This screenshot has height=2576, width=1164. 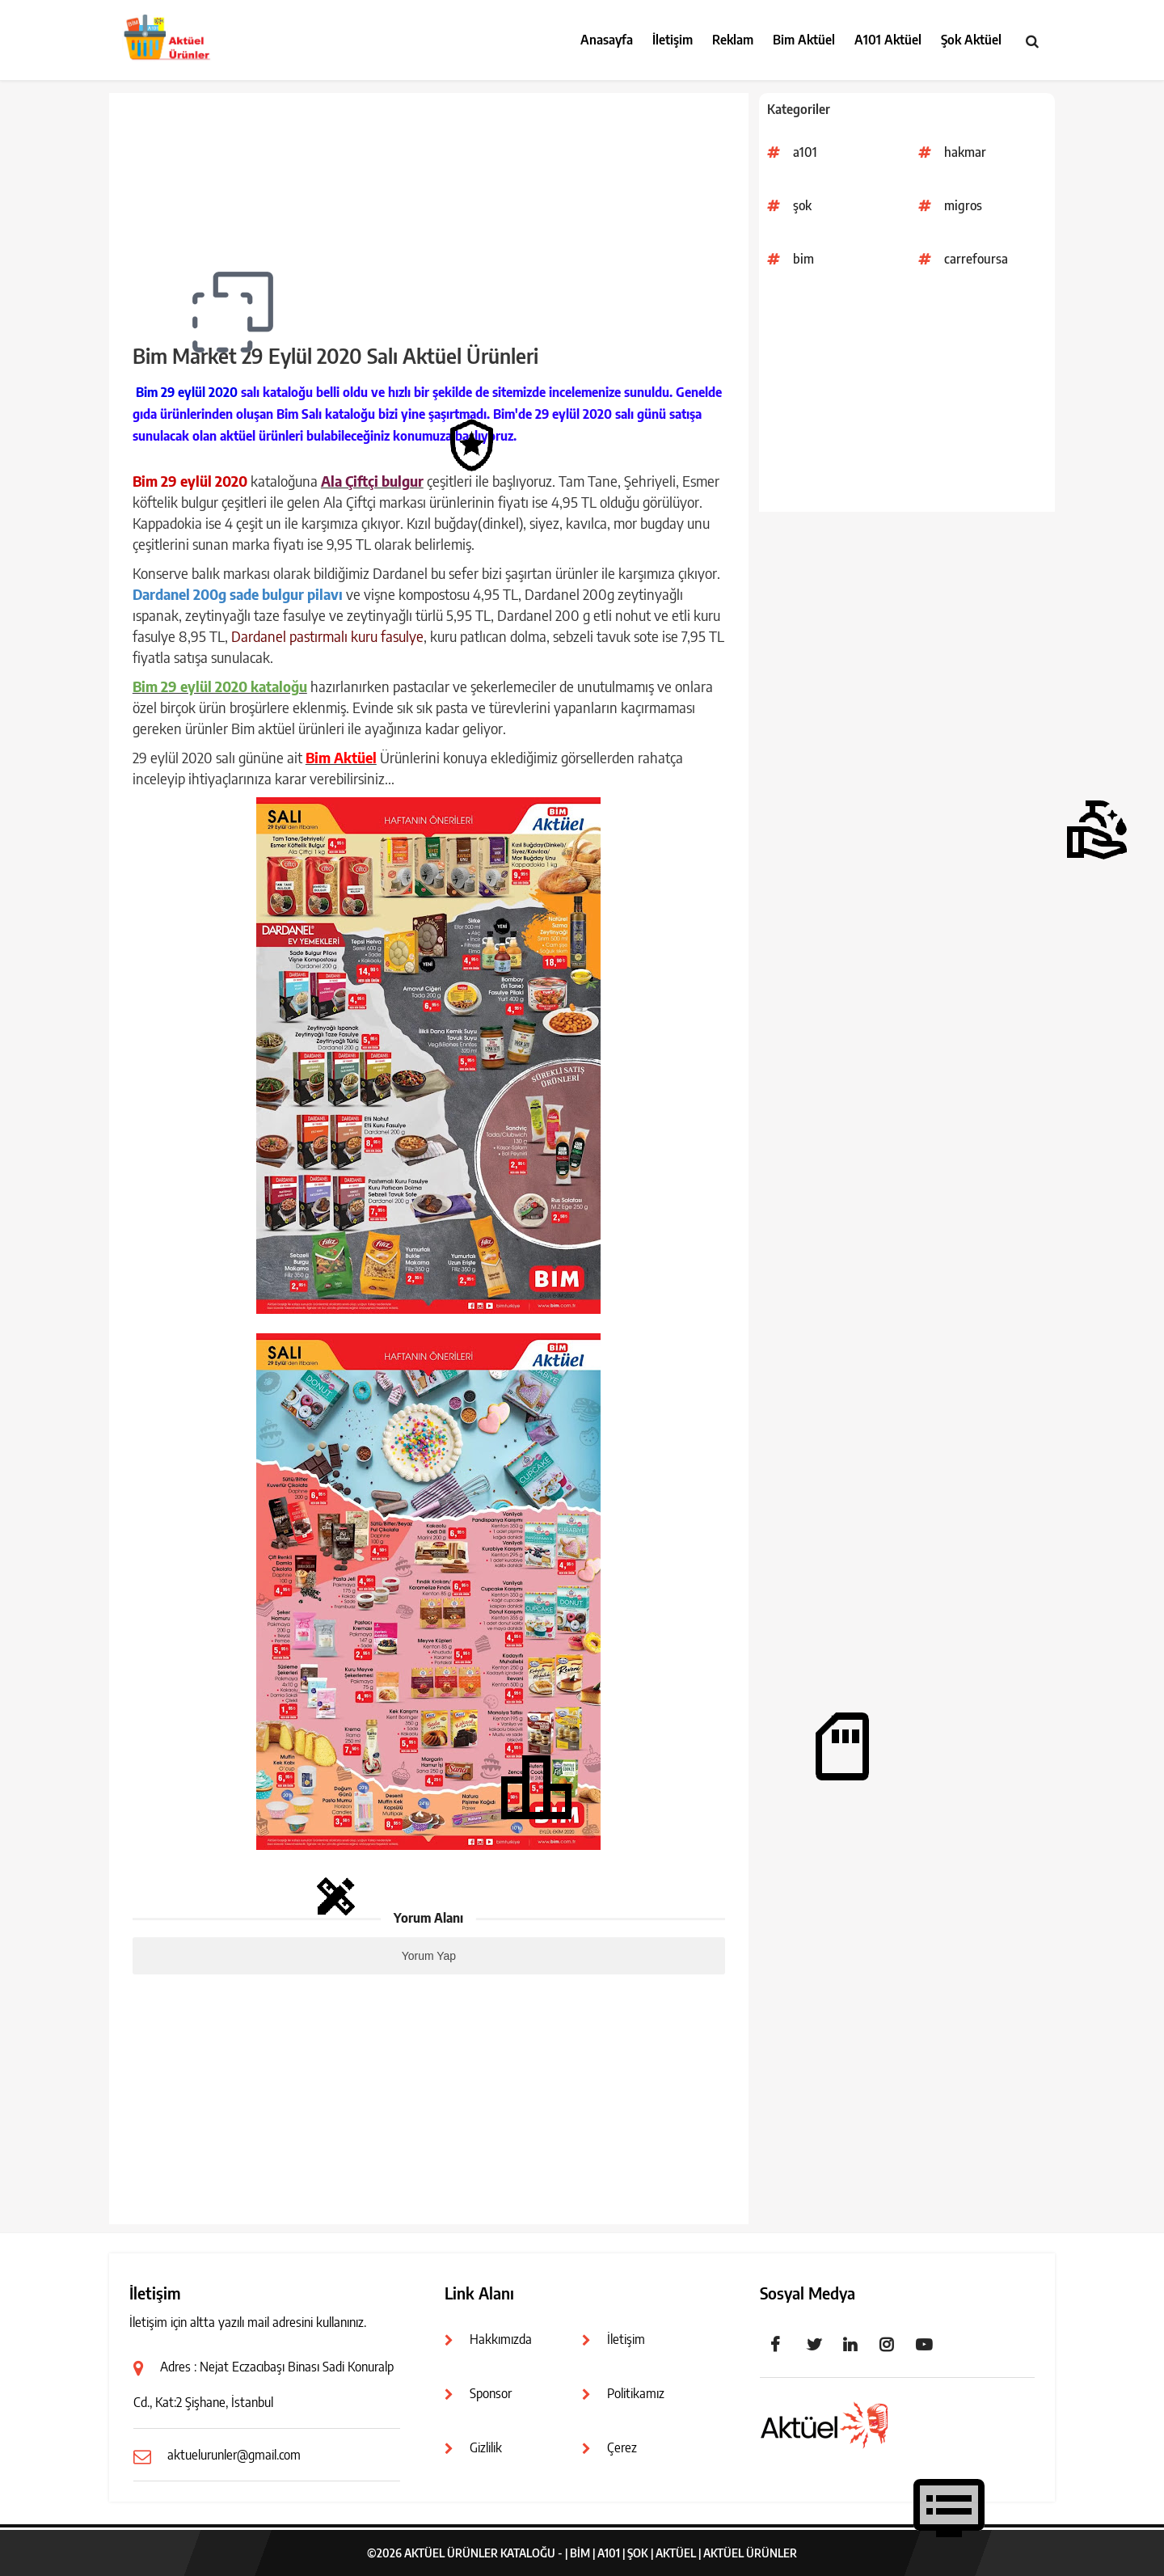 What do you see at coordinates (335, 1896) in the screenshot?
I see `access design tools or editing services` at bounding box center [335, 1896].